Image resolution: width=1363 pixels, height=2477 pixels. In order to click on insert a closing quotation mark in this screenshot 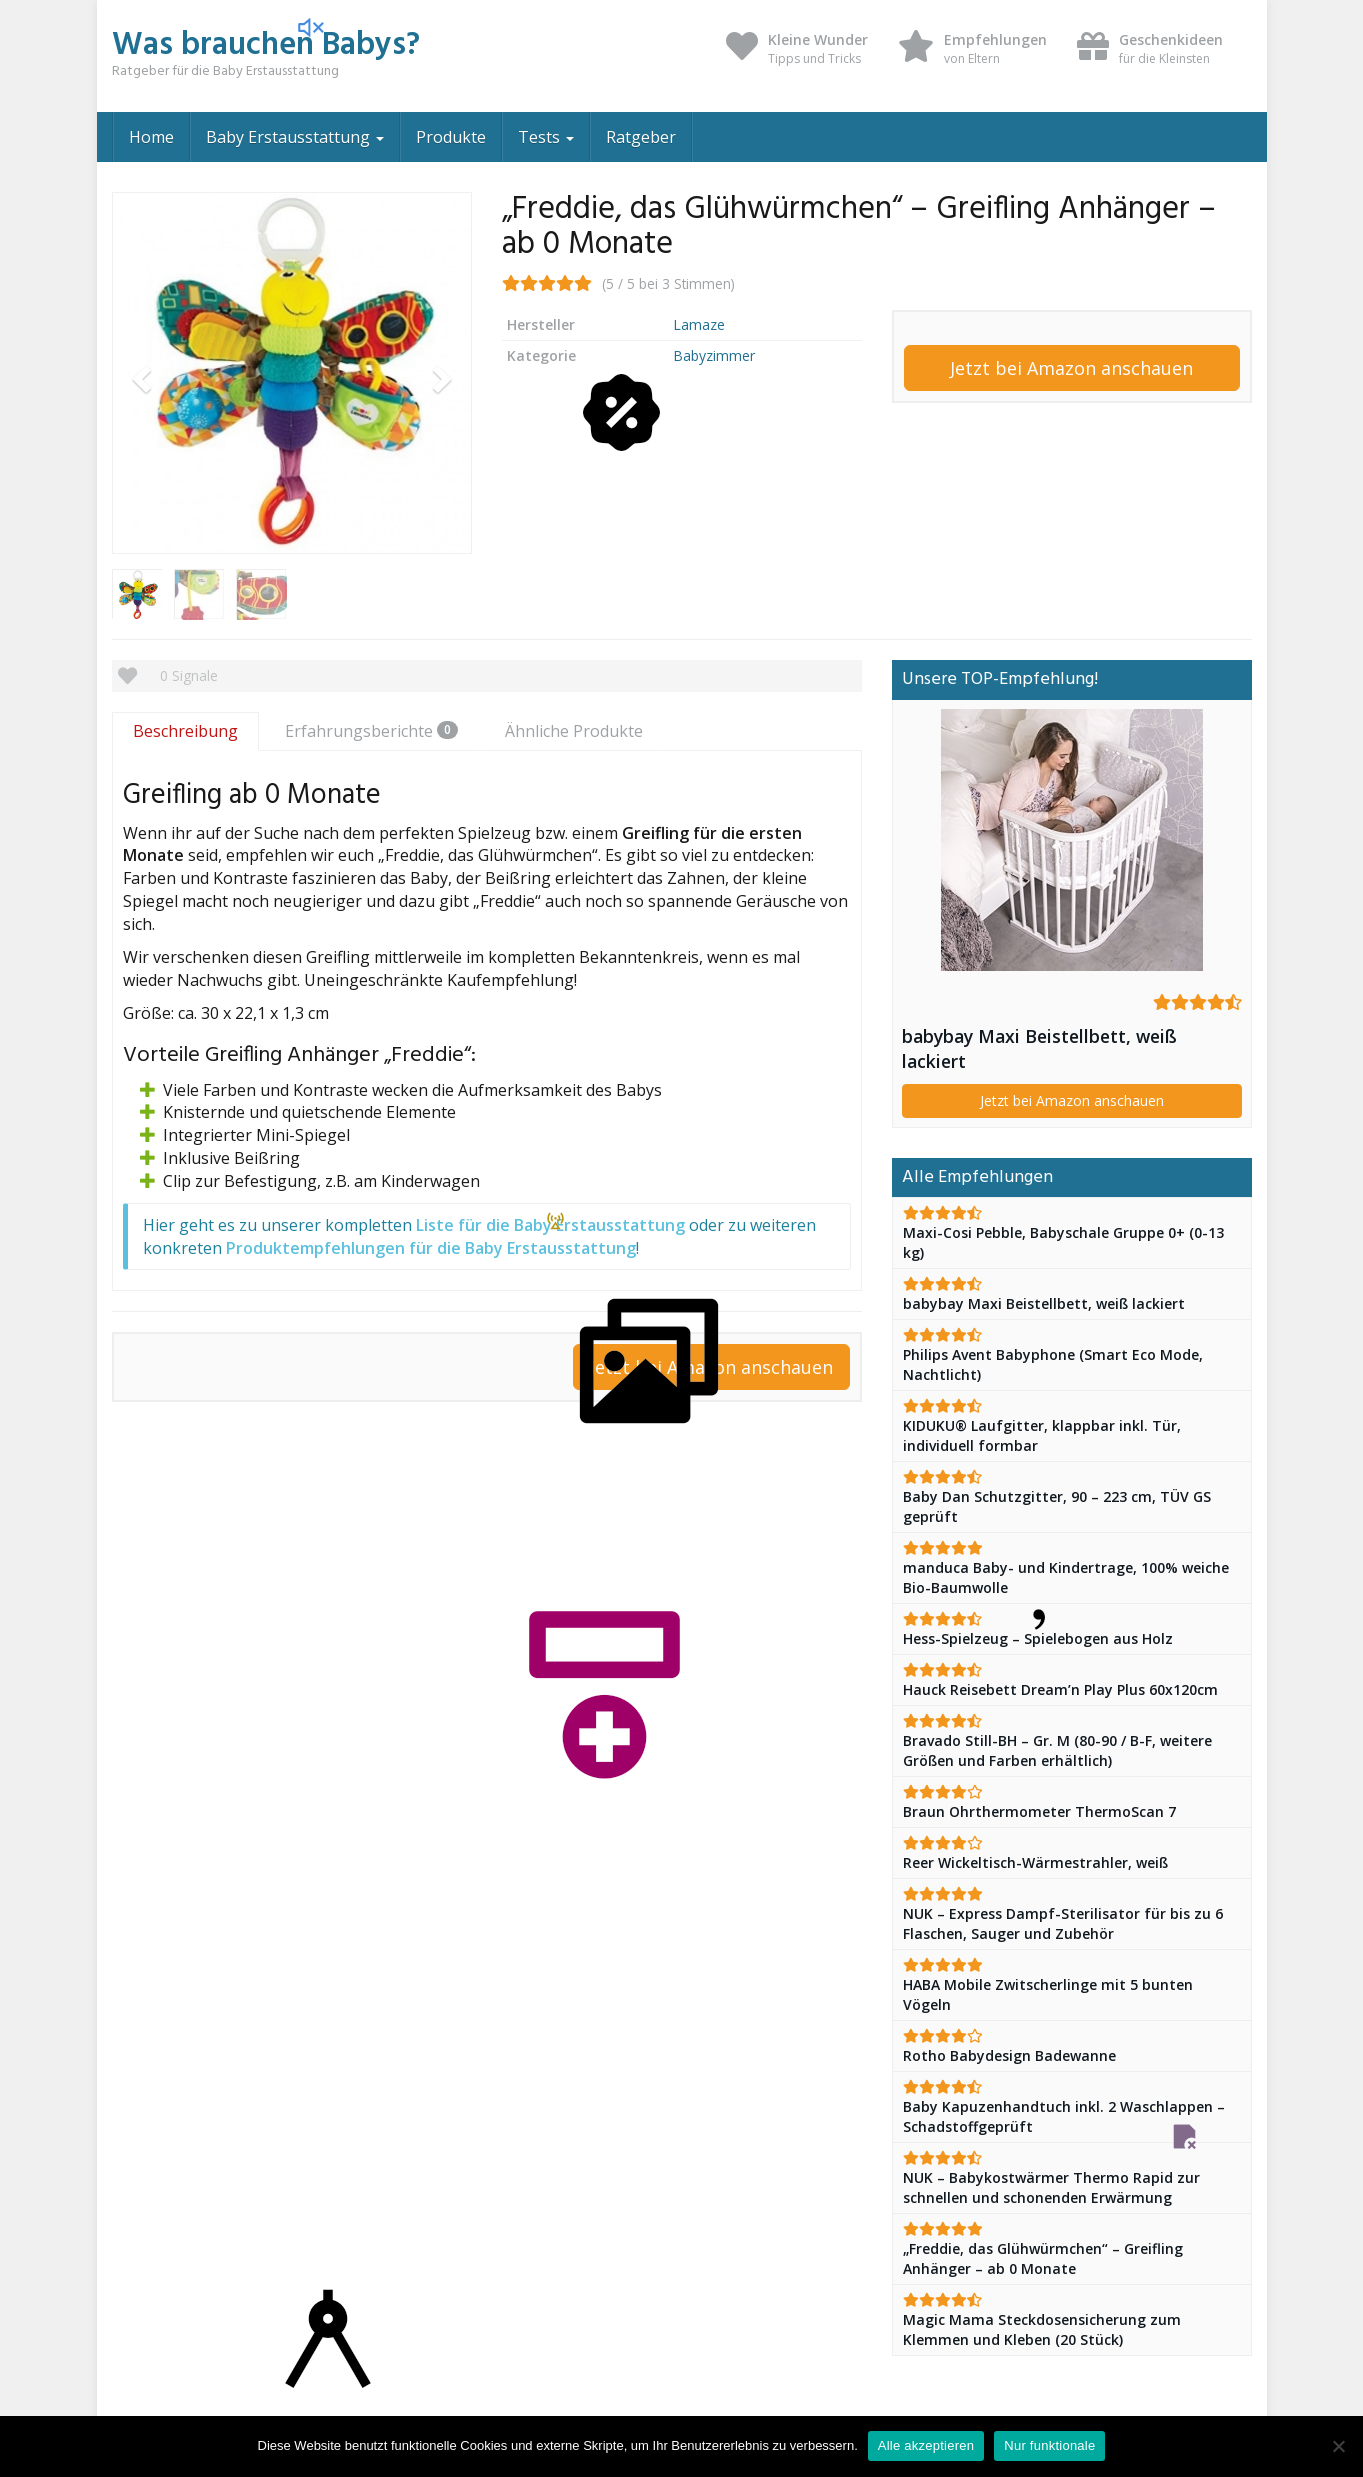, I will do `click(1039, 1619)`.